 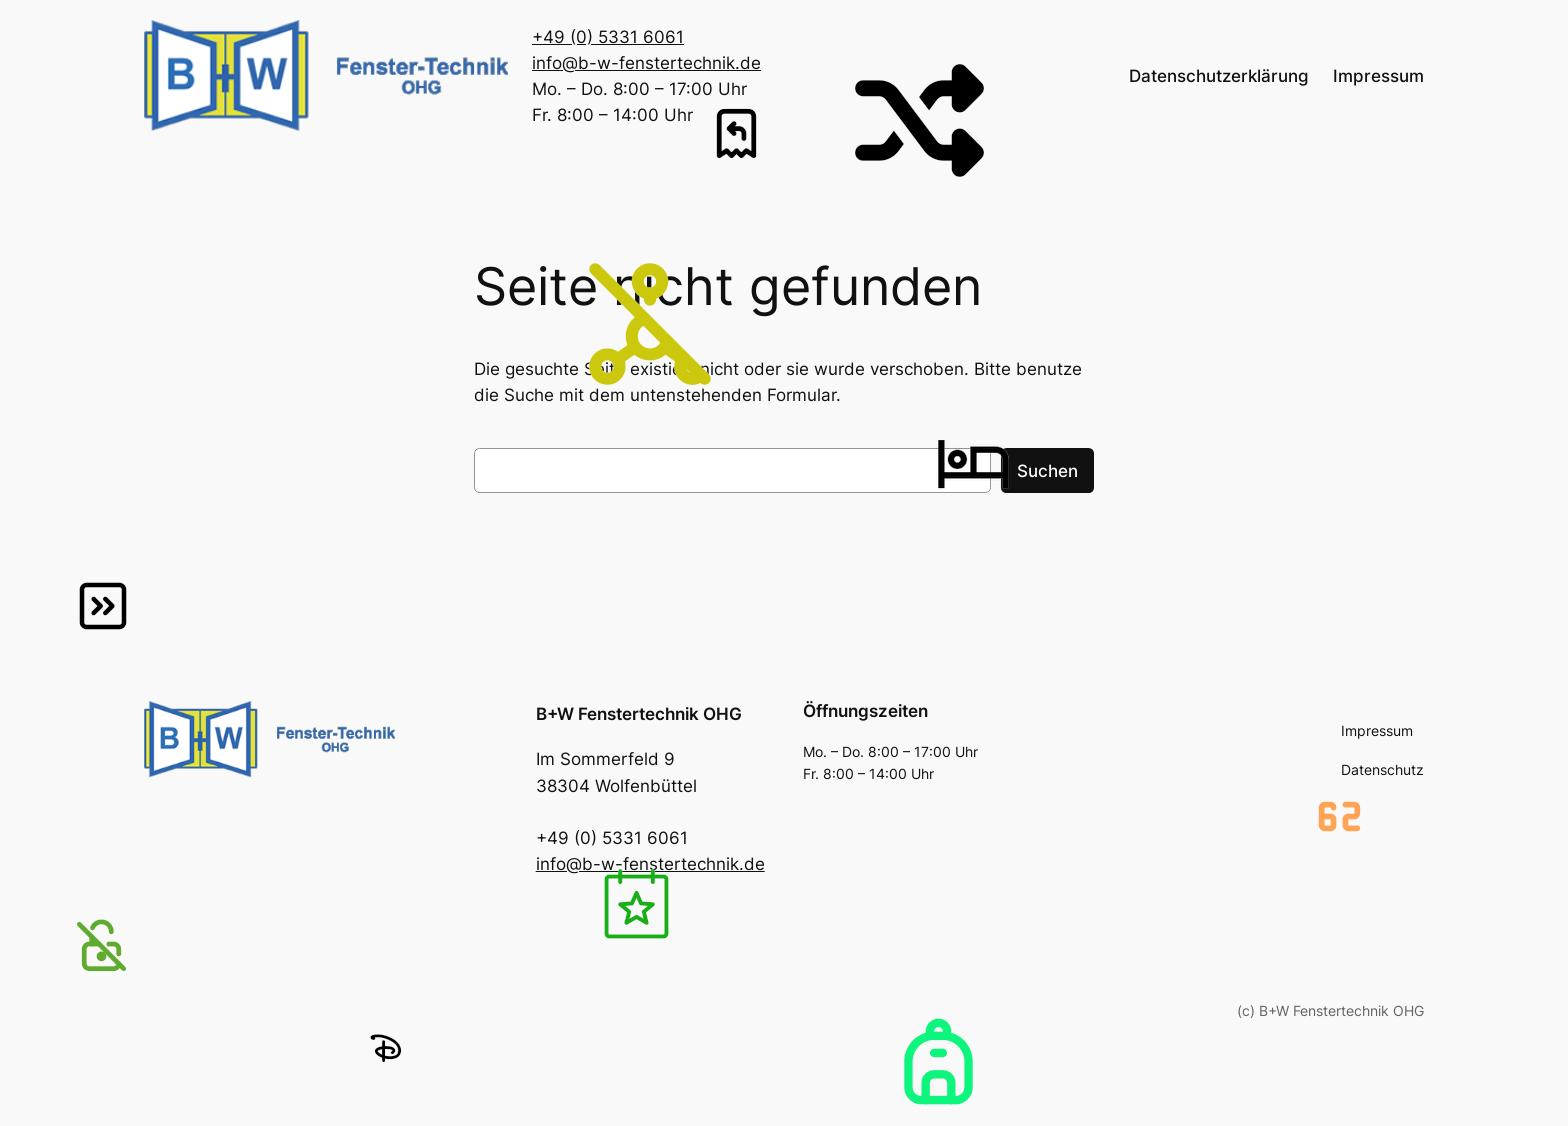 I want to click on disable social sharing features, so click(x=650, y=324).